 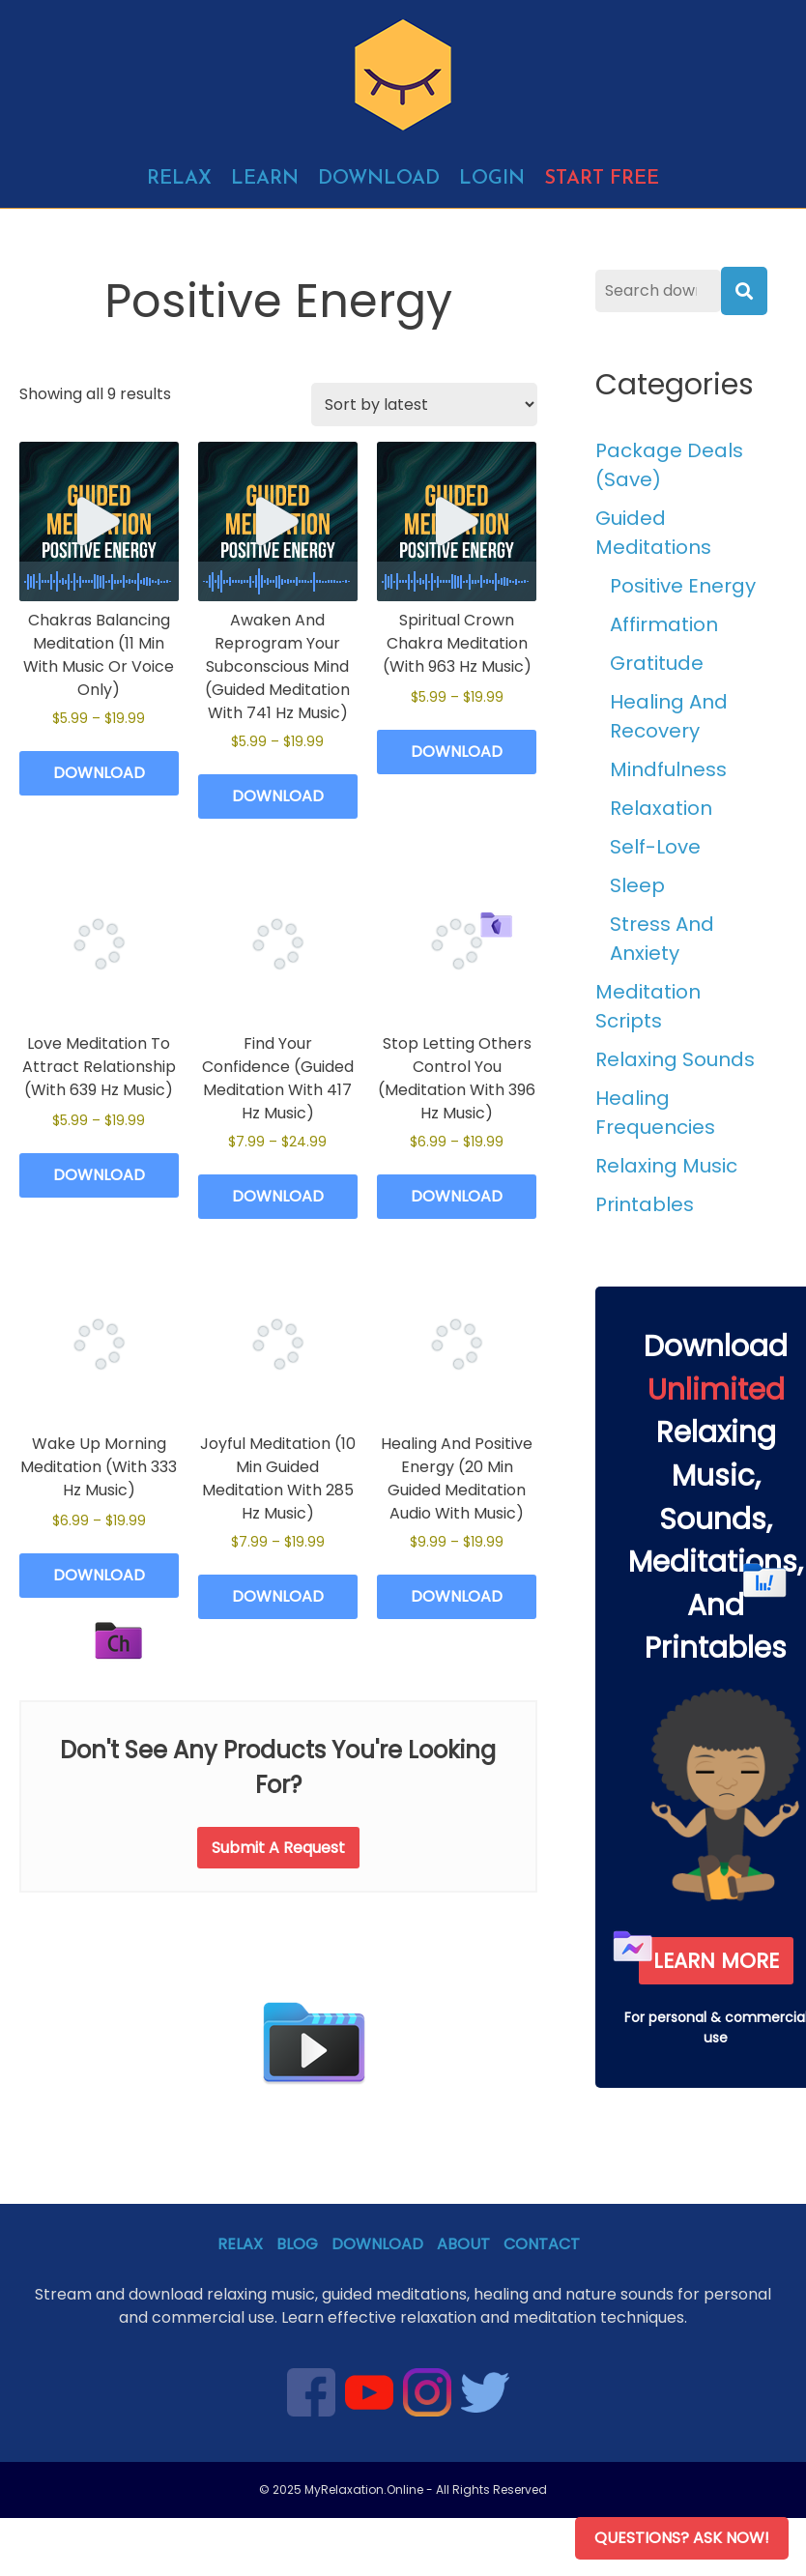 I want to click on open messenger app folder, so click(x=632, y=1947).